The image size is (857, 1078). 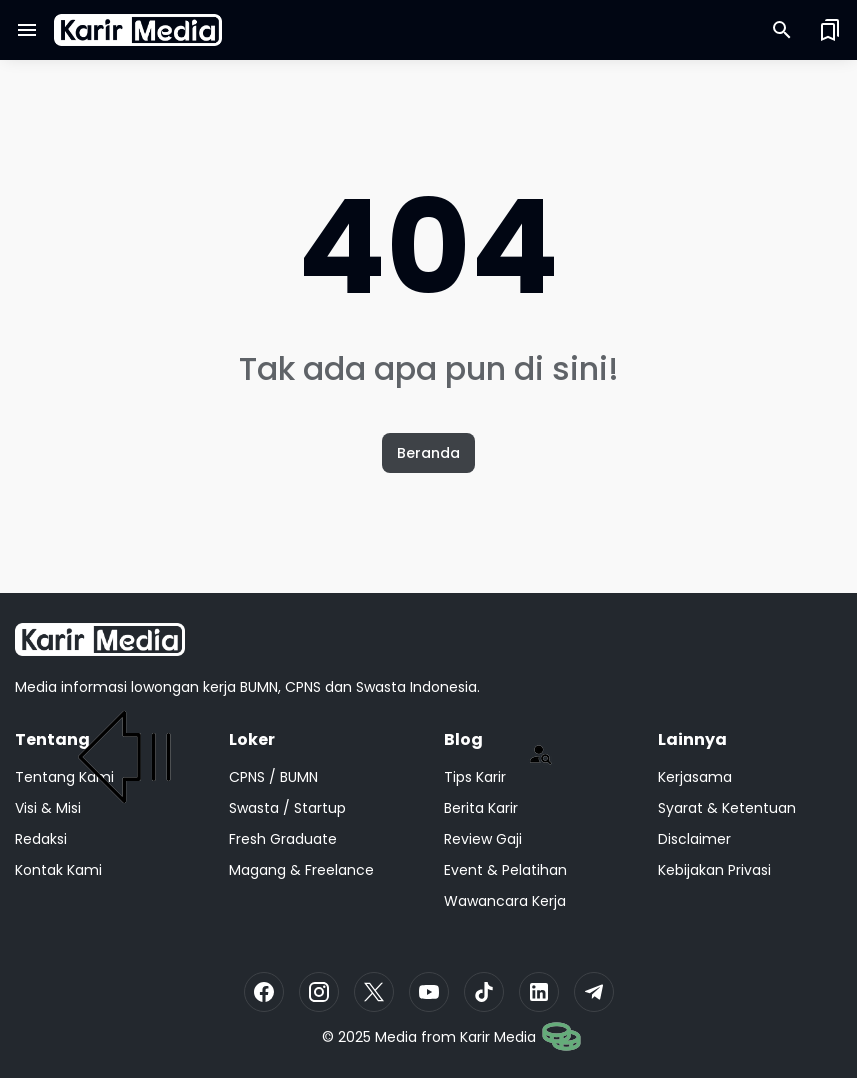 What do you see at coordinates (561, 1036) in the screenshot?
I see `view your coin balance or currency` at bounding box center [561, 1036].